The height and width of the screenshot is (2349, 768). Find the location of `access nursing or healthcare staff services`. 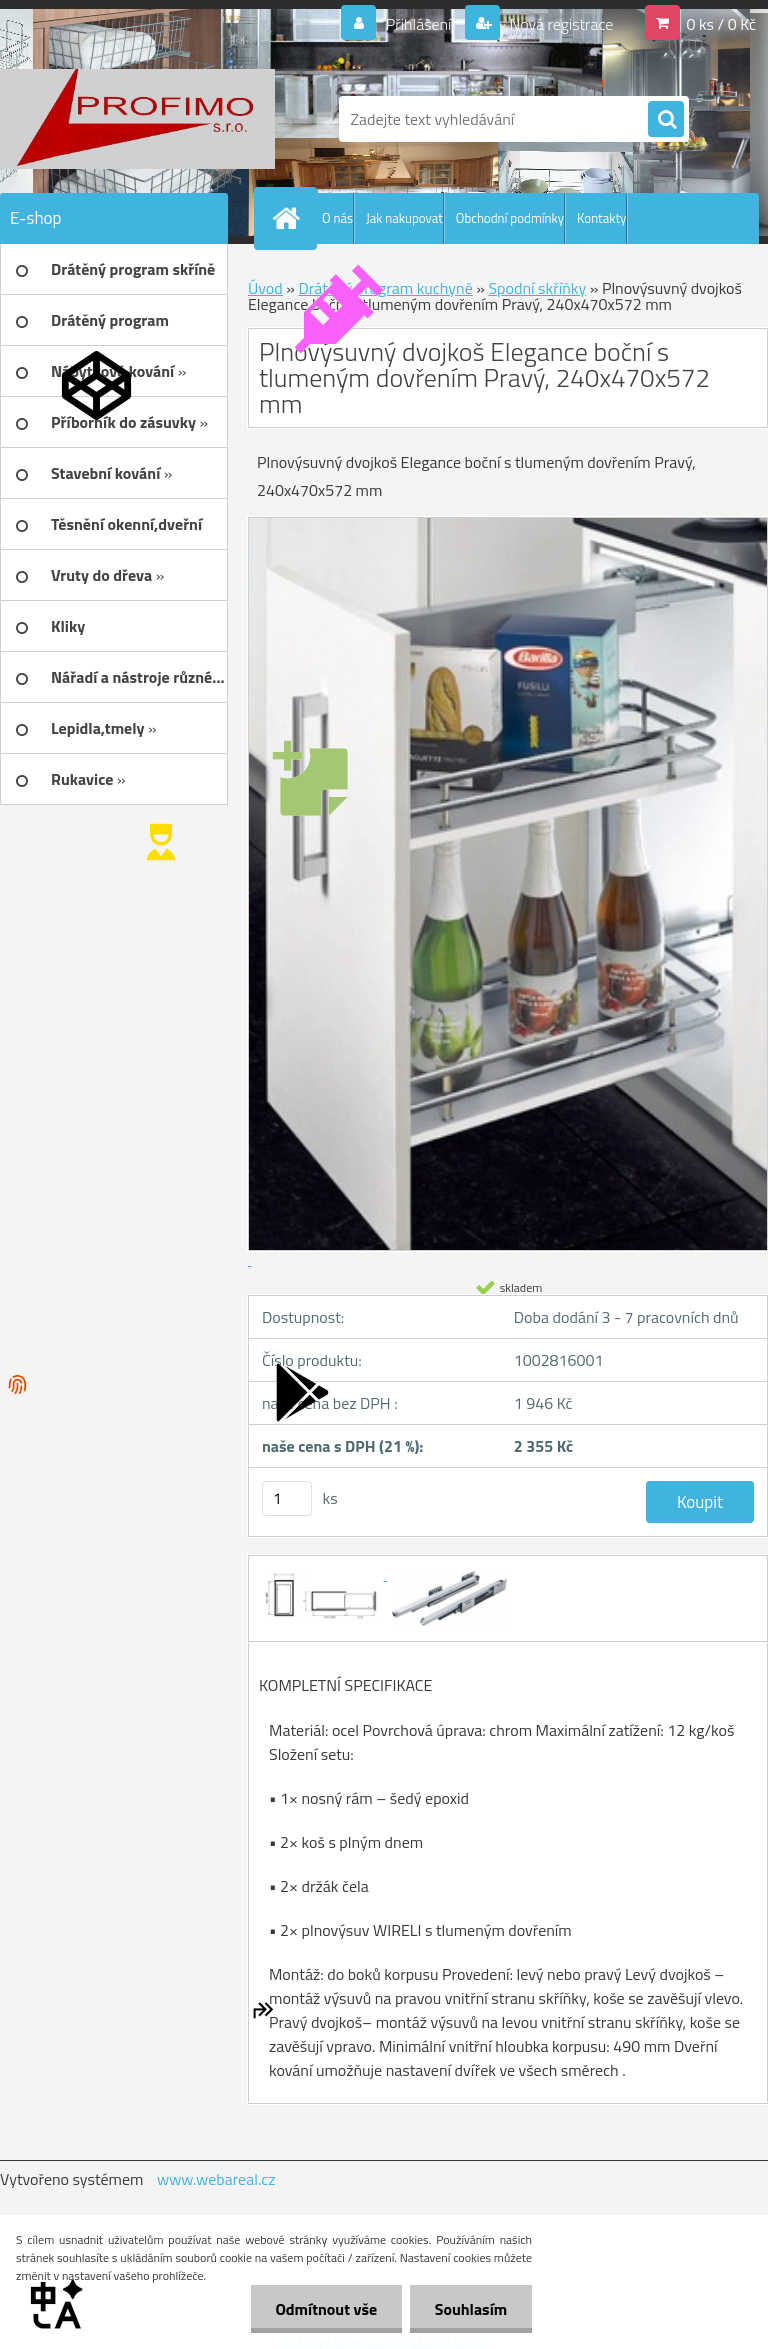

access nursing or healthcare staff services is located at coordinates (161, 842).